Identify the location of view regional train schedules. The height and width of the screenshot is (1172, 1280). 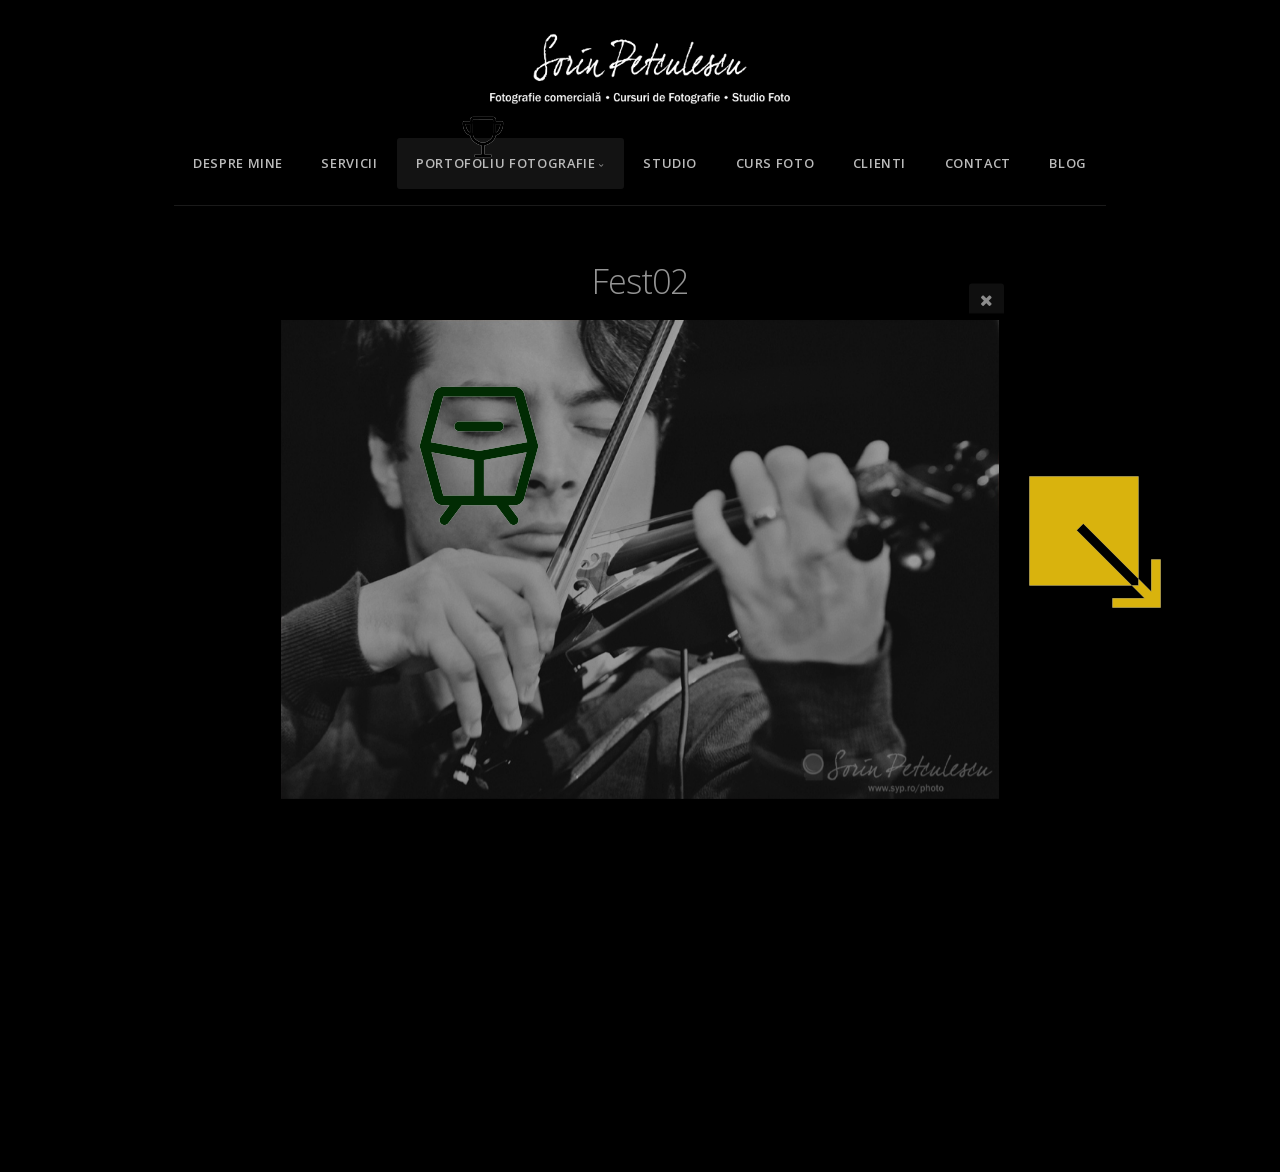
(479, 451).